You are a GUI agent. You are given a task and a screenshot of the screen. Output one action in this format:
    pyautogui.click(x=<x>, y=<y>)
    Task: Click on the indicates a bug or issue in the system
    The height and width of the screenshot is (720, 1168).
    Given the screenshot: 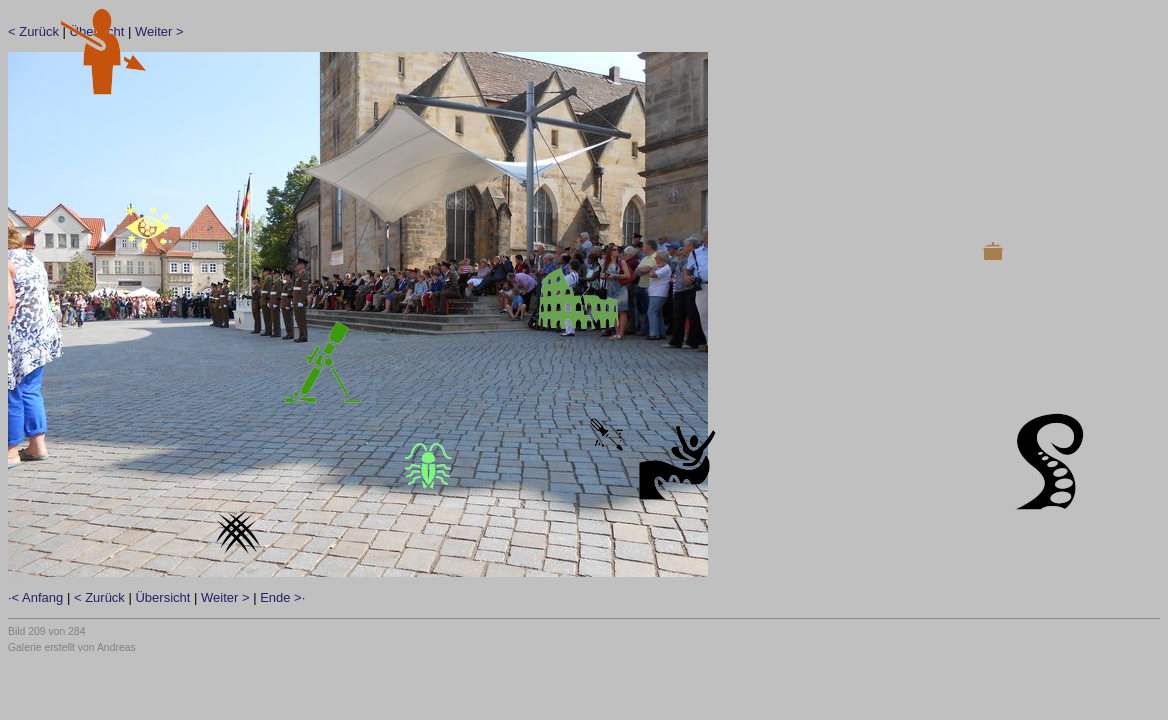 What is the action you would take?
    pyautogui.click(x=428, y=466)
    